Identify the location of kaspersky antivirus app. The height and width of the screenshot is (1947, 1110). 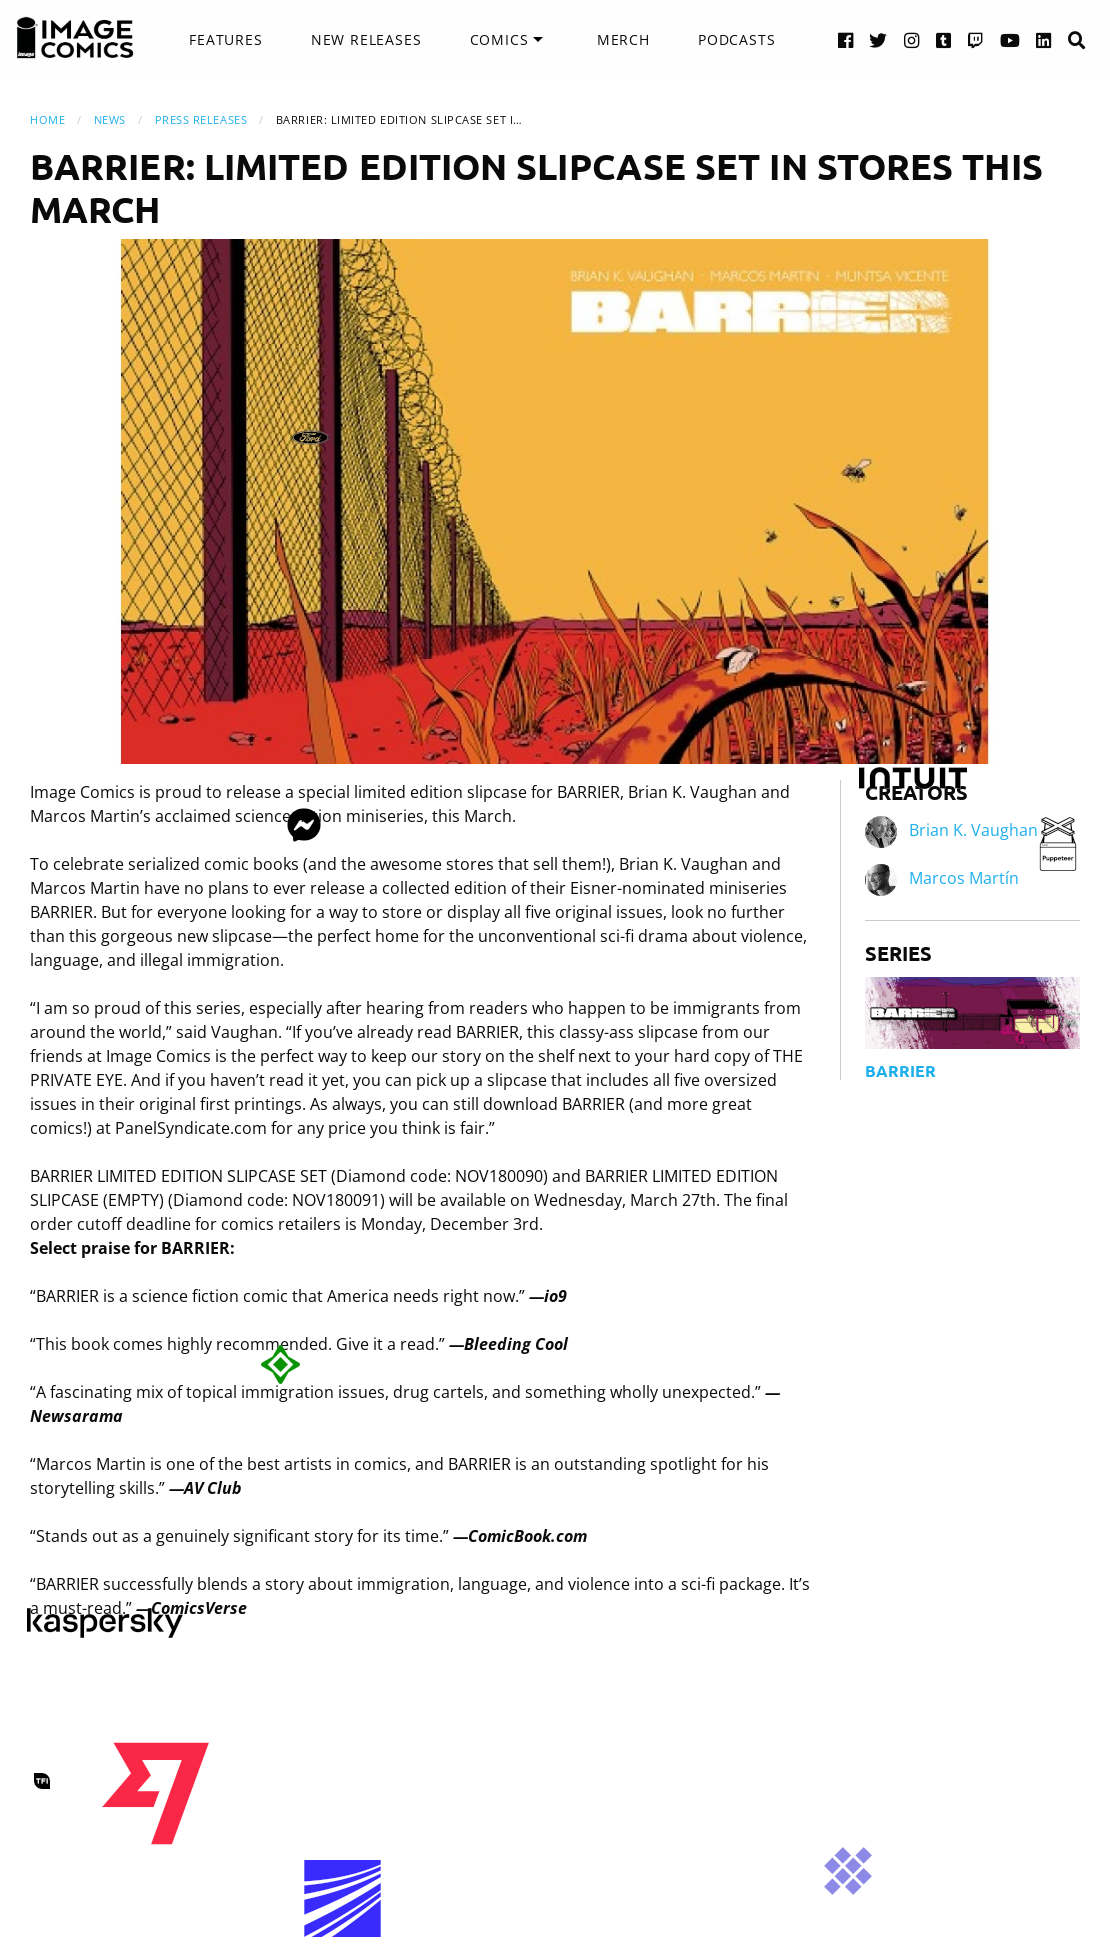
(105, 1623).